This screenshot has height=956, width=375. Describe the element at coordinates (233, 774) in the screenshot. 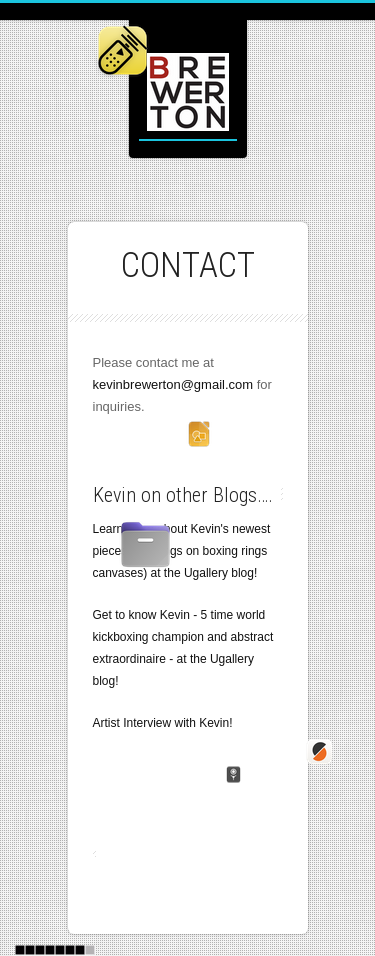

I see `open déjà dup backup application` at that location.